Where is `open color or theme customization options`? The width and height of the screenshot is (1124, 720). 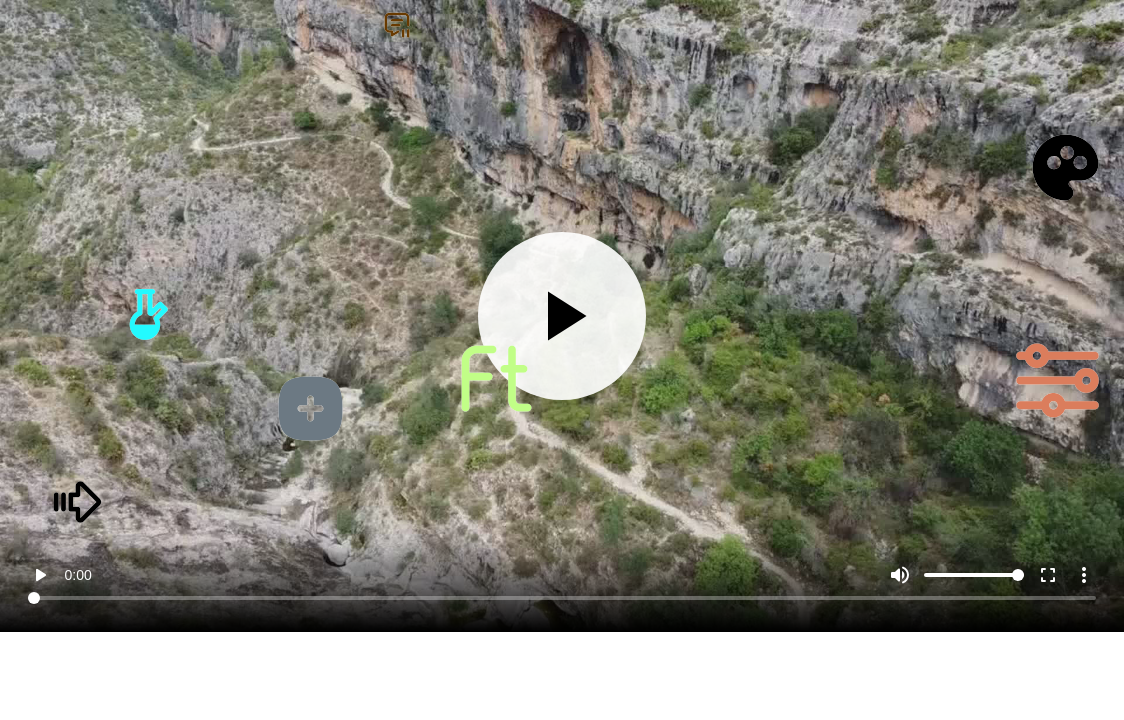
open color or theme customization options is located at coordinates (1065, 167).